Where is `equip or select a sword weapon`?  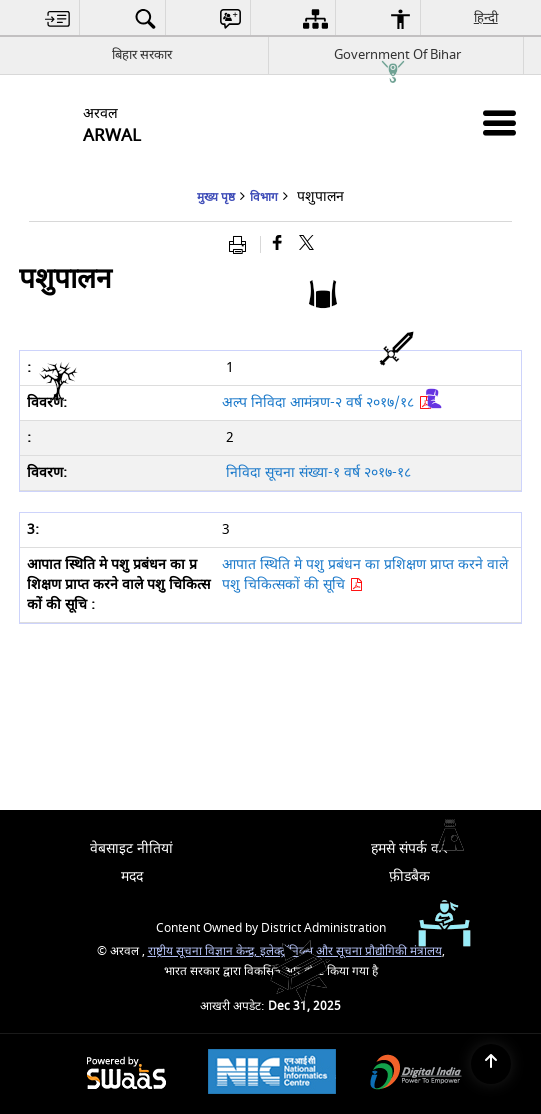 equip or select a sword weapon is located at coordinates (396, 348).